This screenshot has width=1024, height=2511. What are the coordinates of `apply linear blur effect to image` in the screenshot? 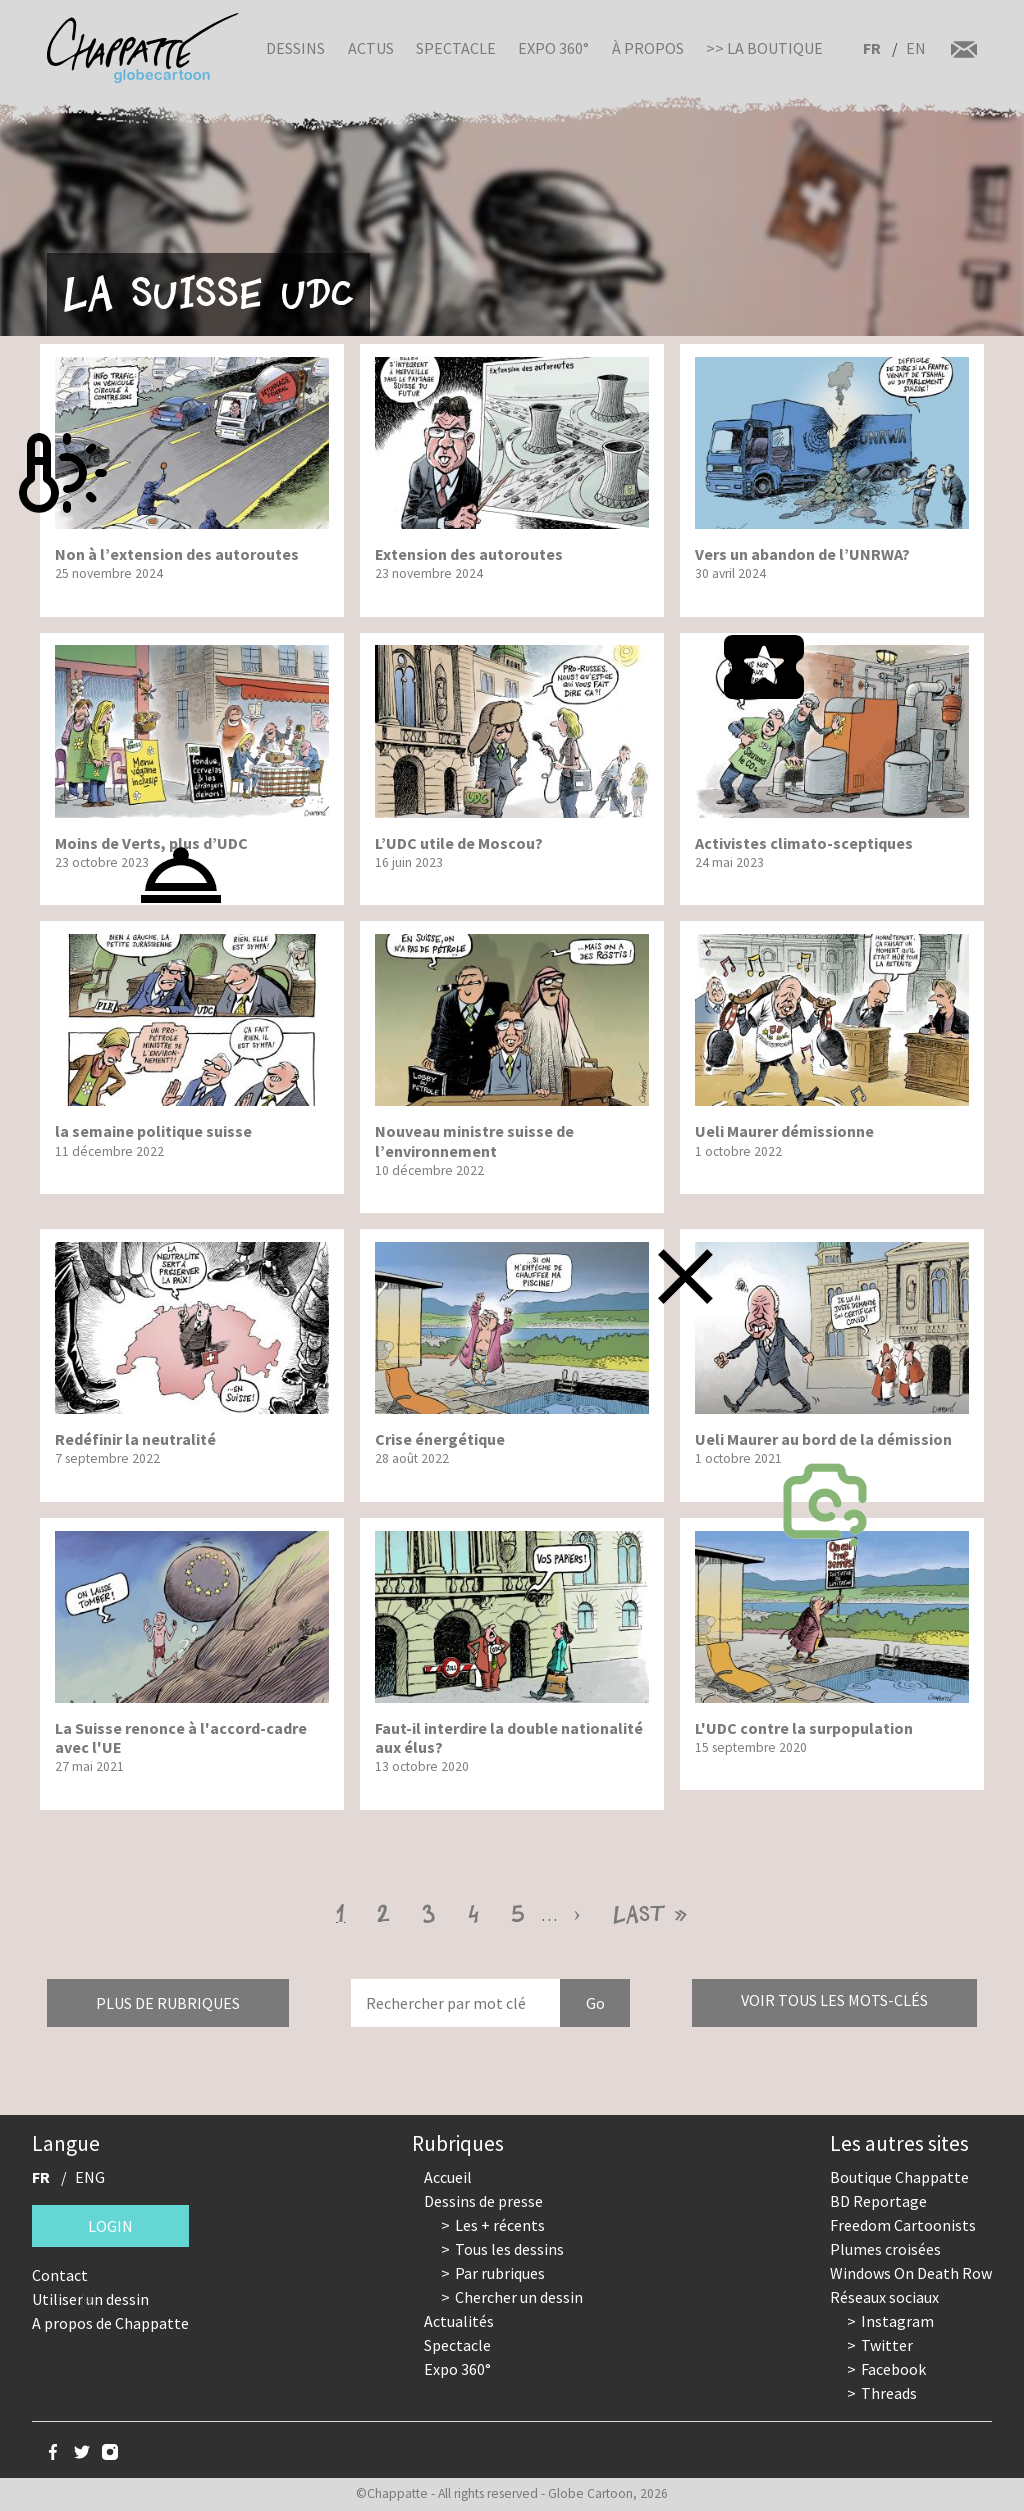 It's located at (89, 2301).